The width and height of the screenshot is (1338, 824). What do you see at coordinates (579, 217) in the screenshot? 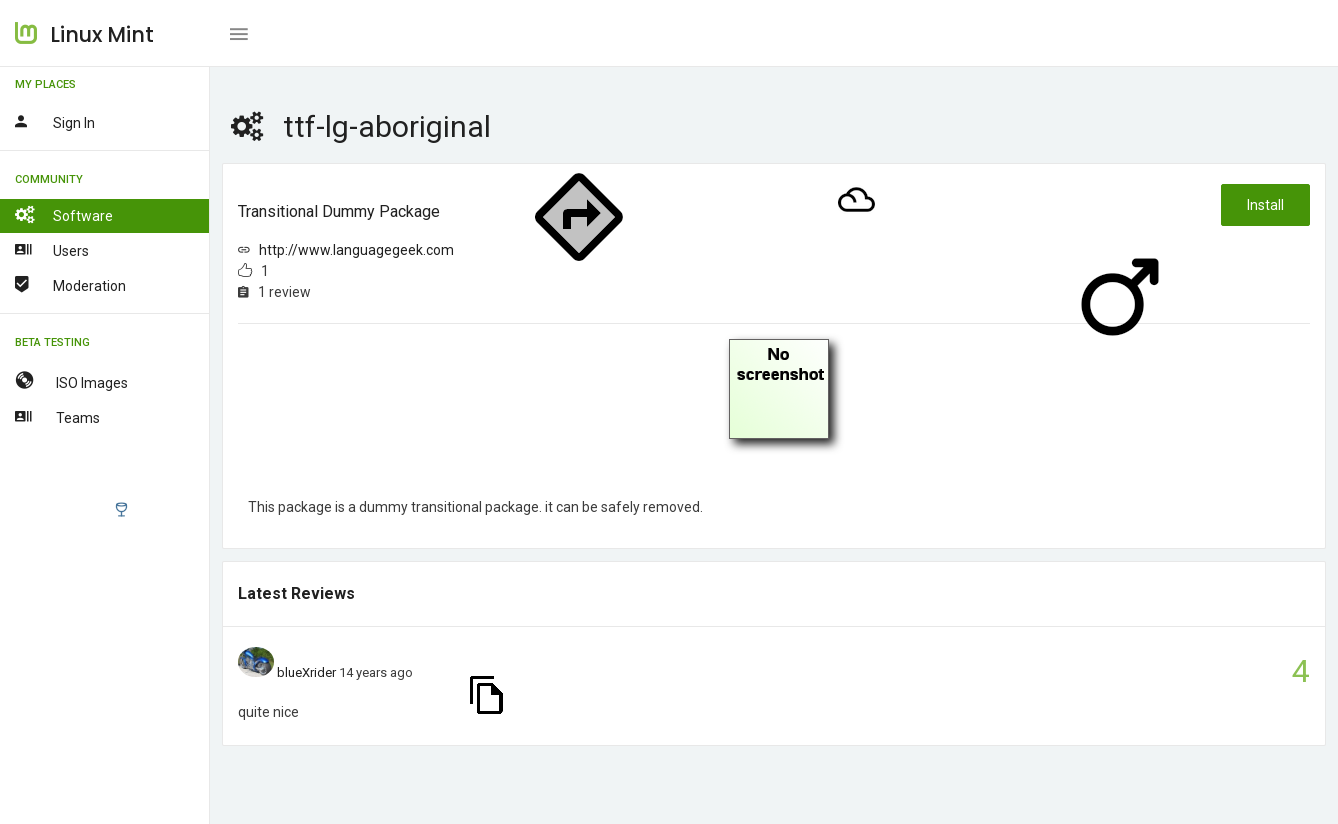
I see `get directions to a location` at bounding box center [579, 217].